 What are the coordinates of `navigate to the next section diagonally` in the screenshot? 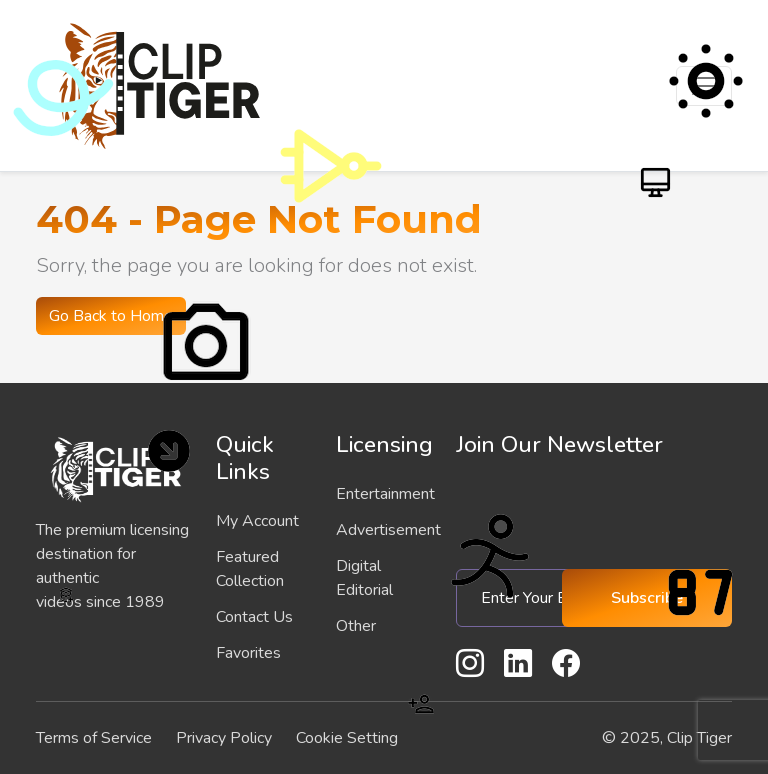 It's located at (169, 451).